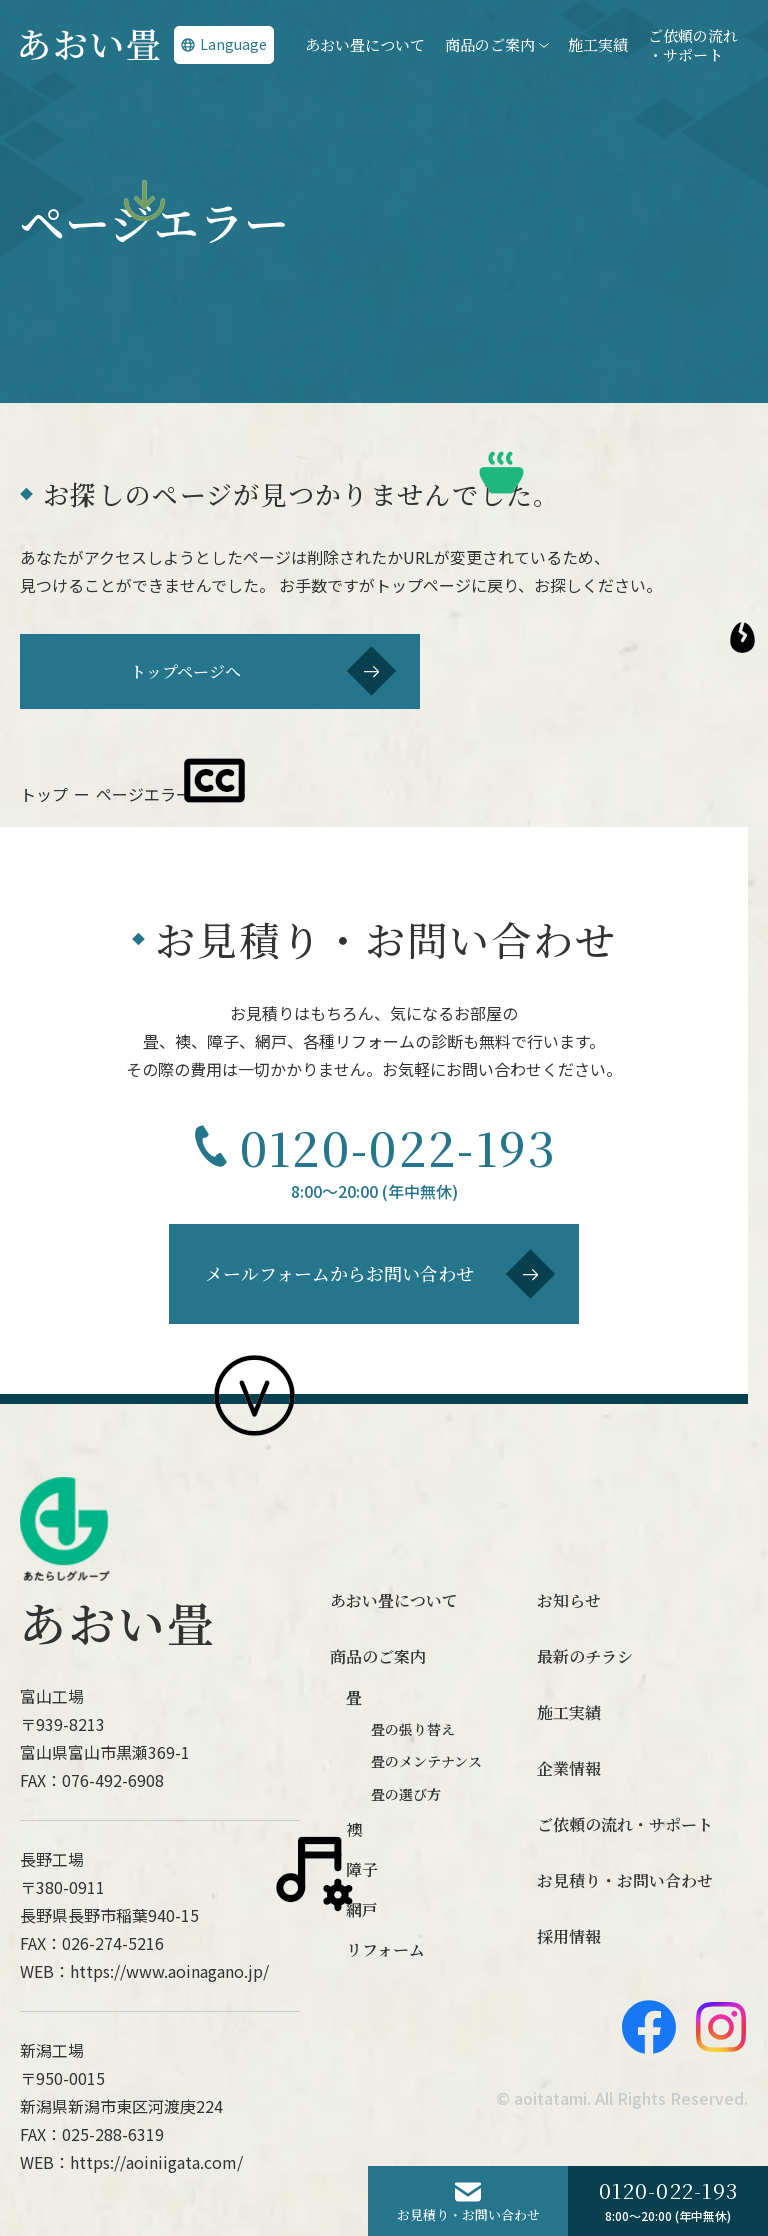 The image size is (768, 2236). I want to click on download file to device, so click(144, 200).